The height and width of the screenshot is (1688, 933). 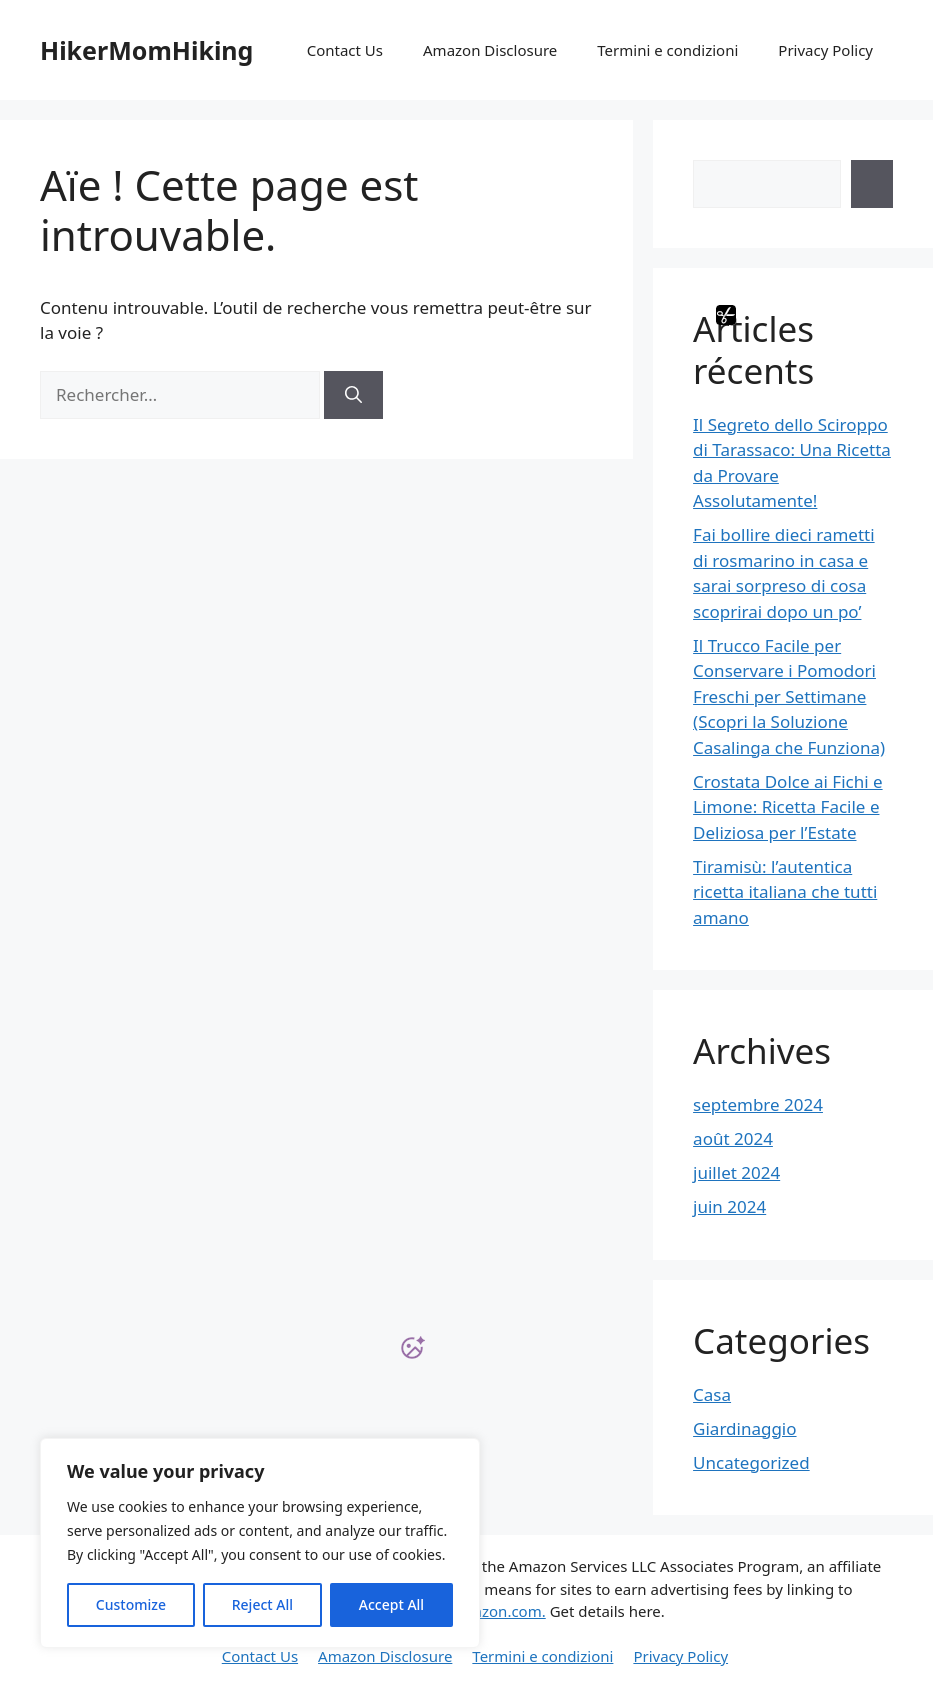 What do you see at coordinates (412, 1348) in the screenshot?
I see `generate AI-enhanced image` at bounding box center [412, 1348].